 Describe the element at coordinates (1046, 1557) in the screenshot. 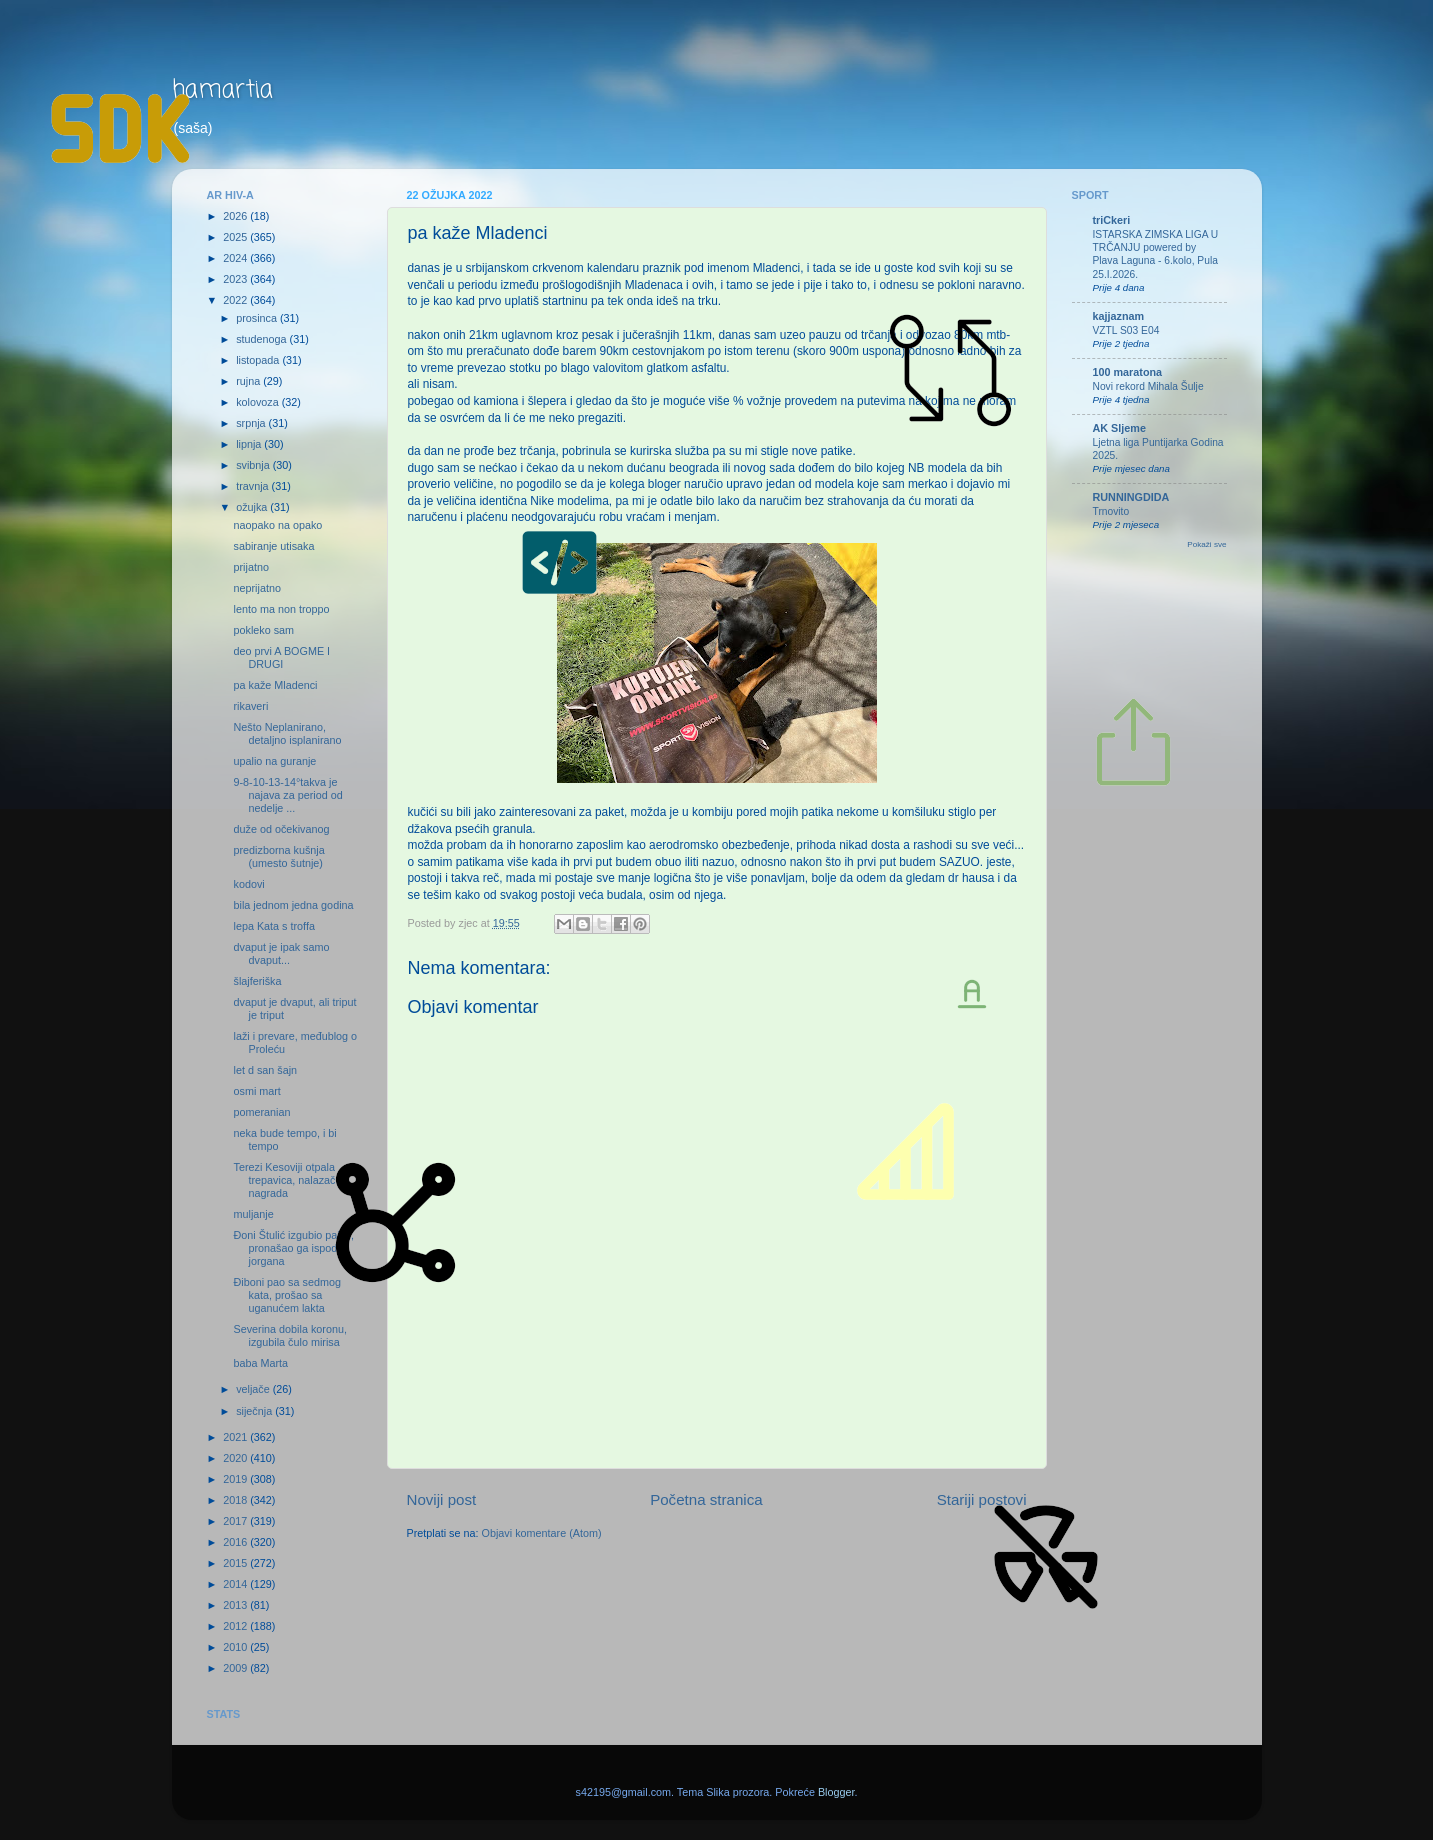

I see `disable radiation or hazard alerts` at that location.